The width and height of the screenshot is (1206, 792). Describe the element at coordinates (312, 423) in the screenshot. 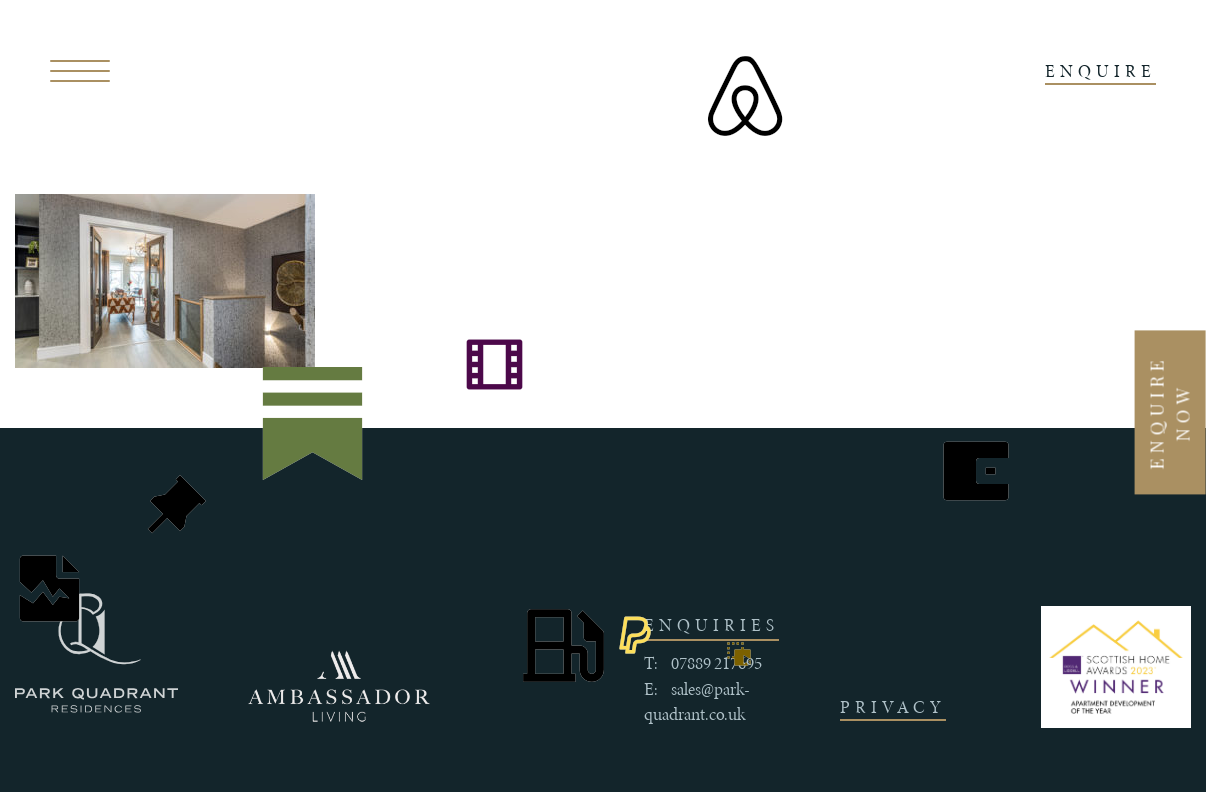

I see `open the Substack app` at that location.